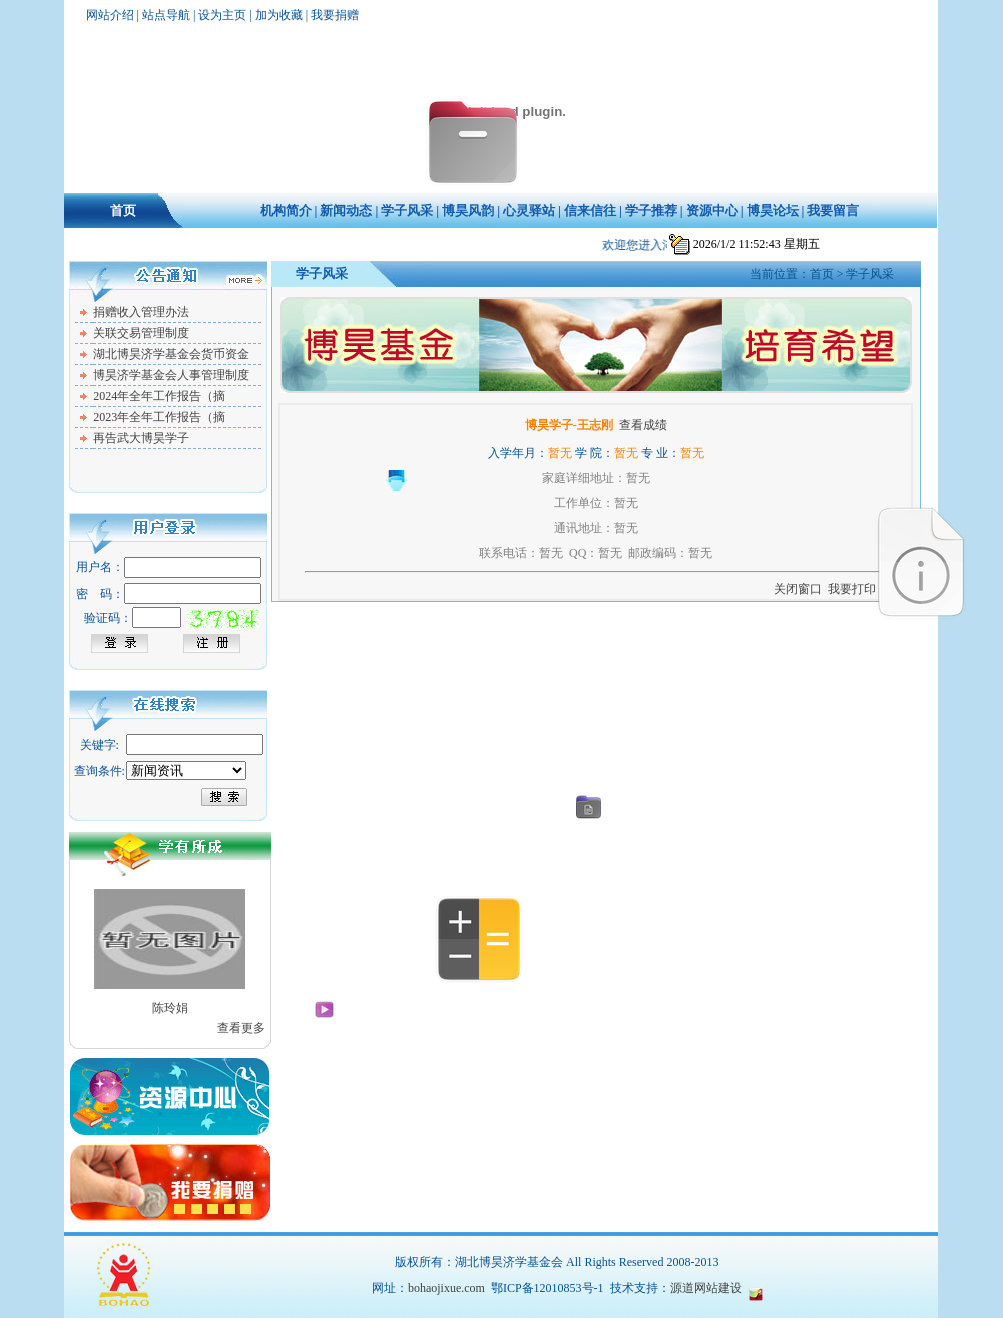 Image resolution: width=1003 pixels, height=1318 pixels. What do you see at coordinates (756, 1294) in the screenshot?
I see `launch winetricks application` at bounding box center [756, 1294].